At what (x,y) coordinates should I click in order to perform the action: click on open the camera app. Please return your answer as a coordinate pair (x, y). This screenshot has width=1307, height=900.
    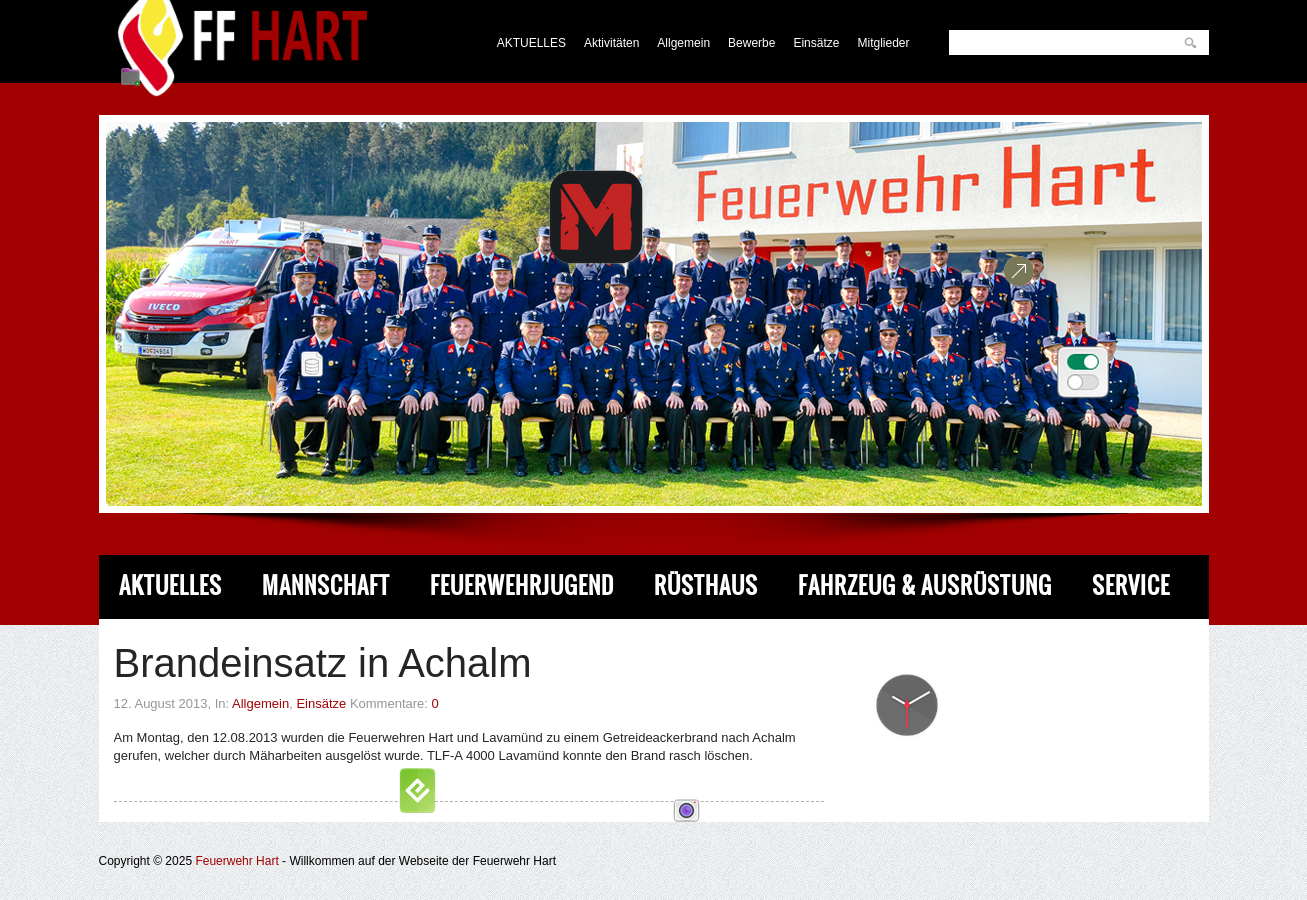
    Looking at the image, I should click on (686, 810).